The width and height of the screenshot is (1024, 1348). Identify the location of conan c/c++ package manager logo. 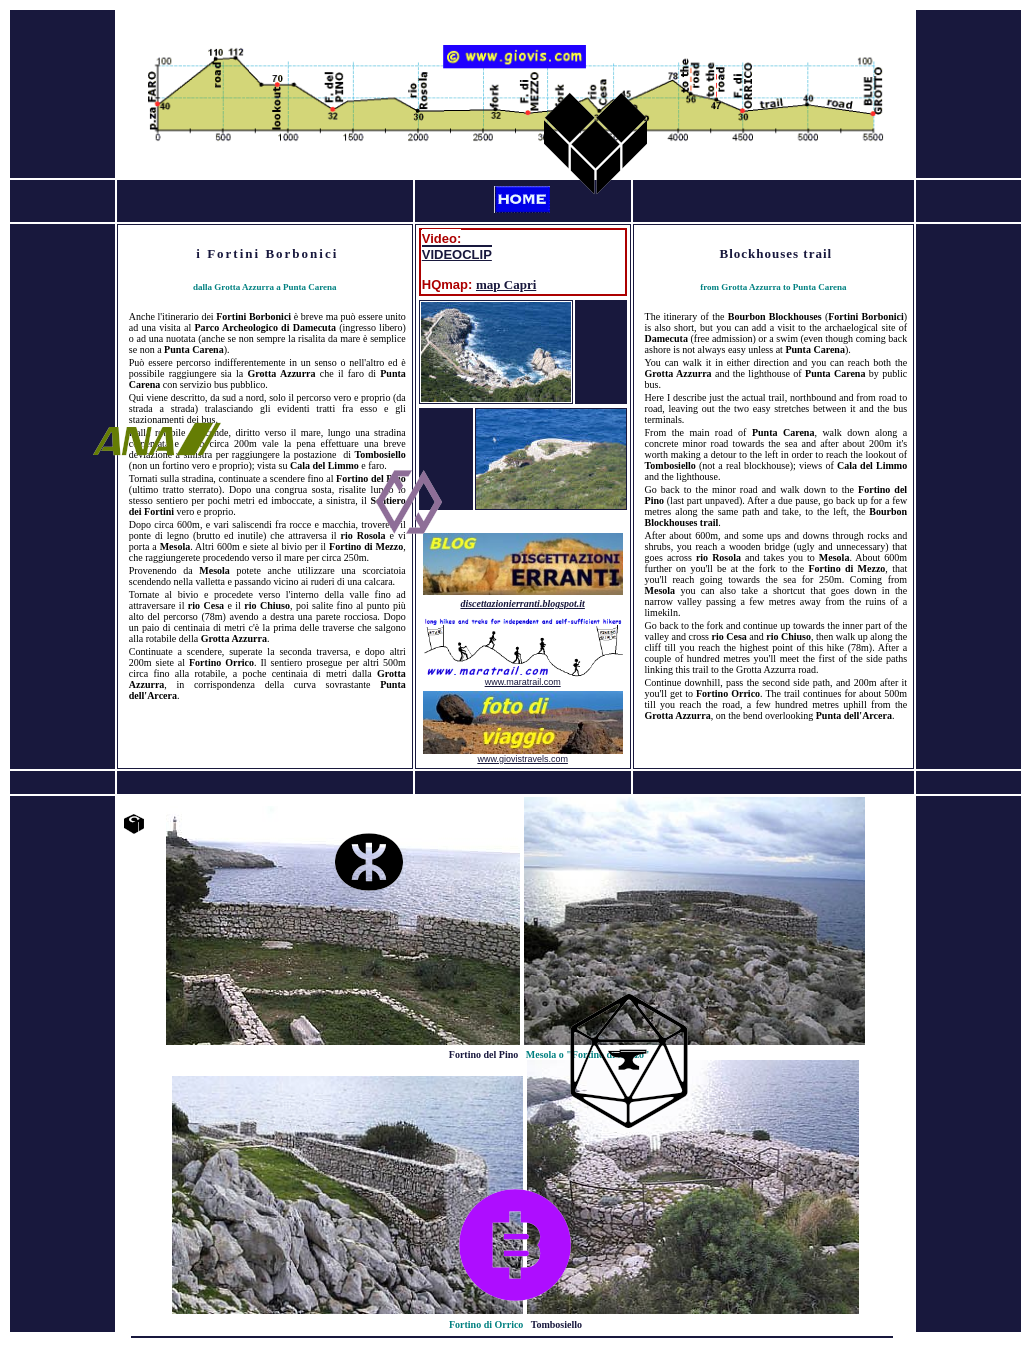
(134, 824).